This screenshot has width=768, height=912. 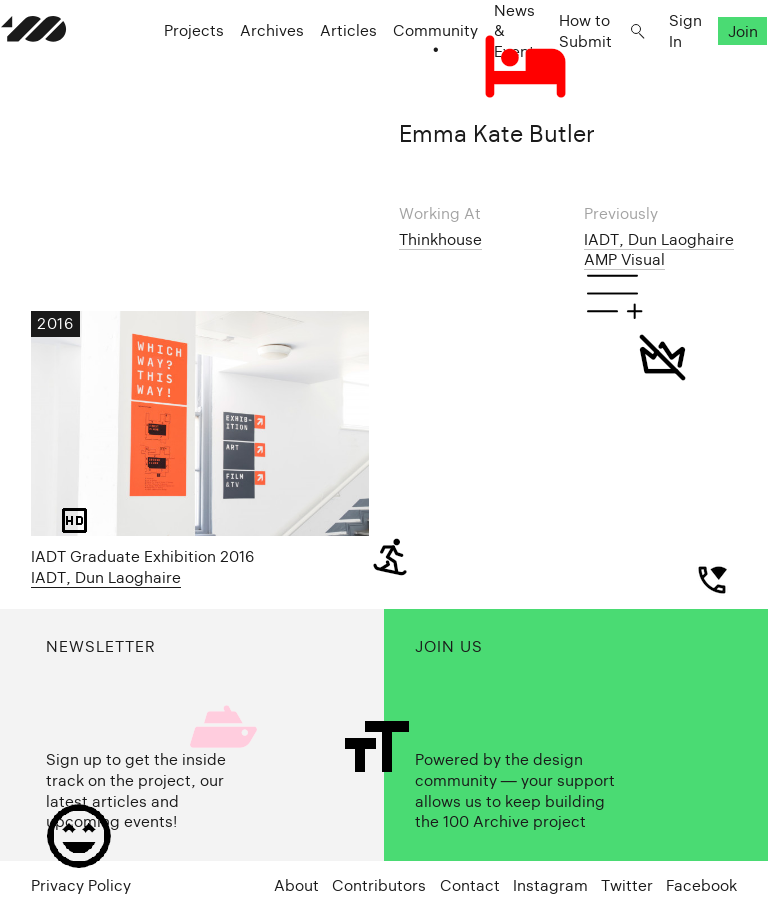 I want to click on access snowboarding or winter sports content, so click(x=390, y=557).